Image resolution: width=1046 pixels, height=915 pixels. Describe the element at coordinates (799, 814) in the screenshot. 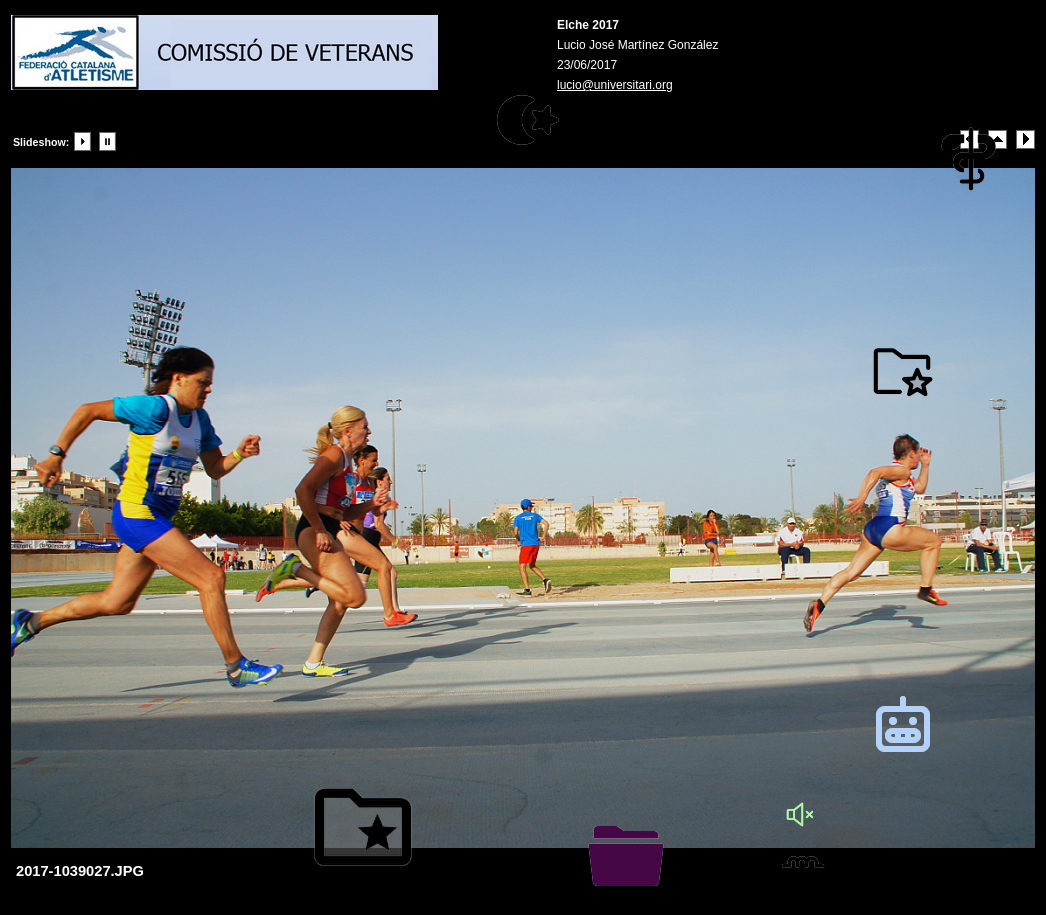

I see `mute audio or sound` at that location.